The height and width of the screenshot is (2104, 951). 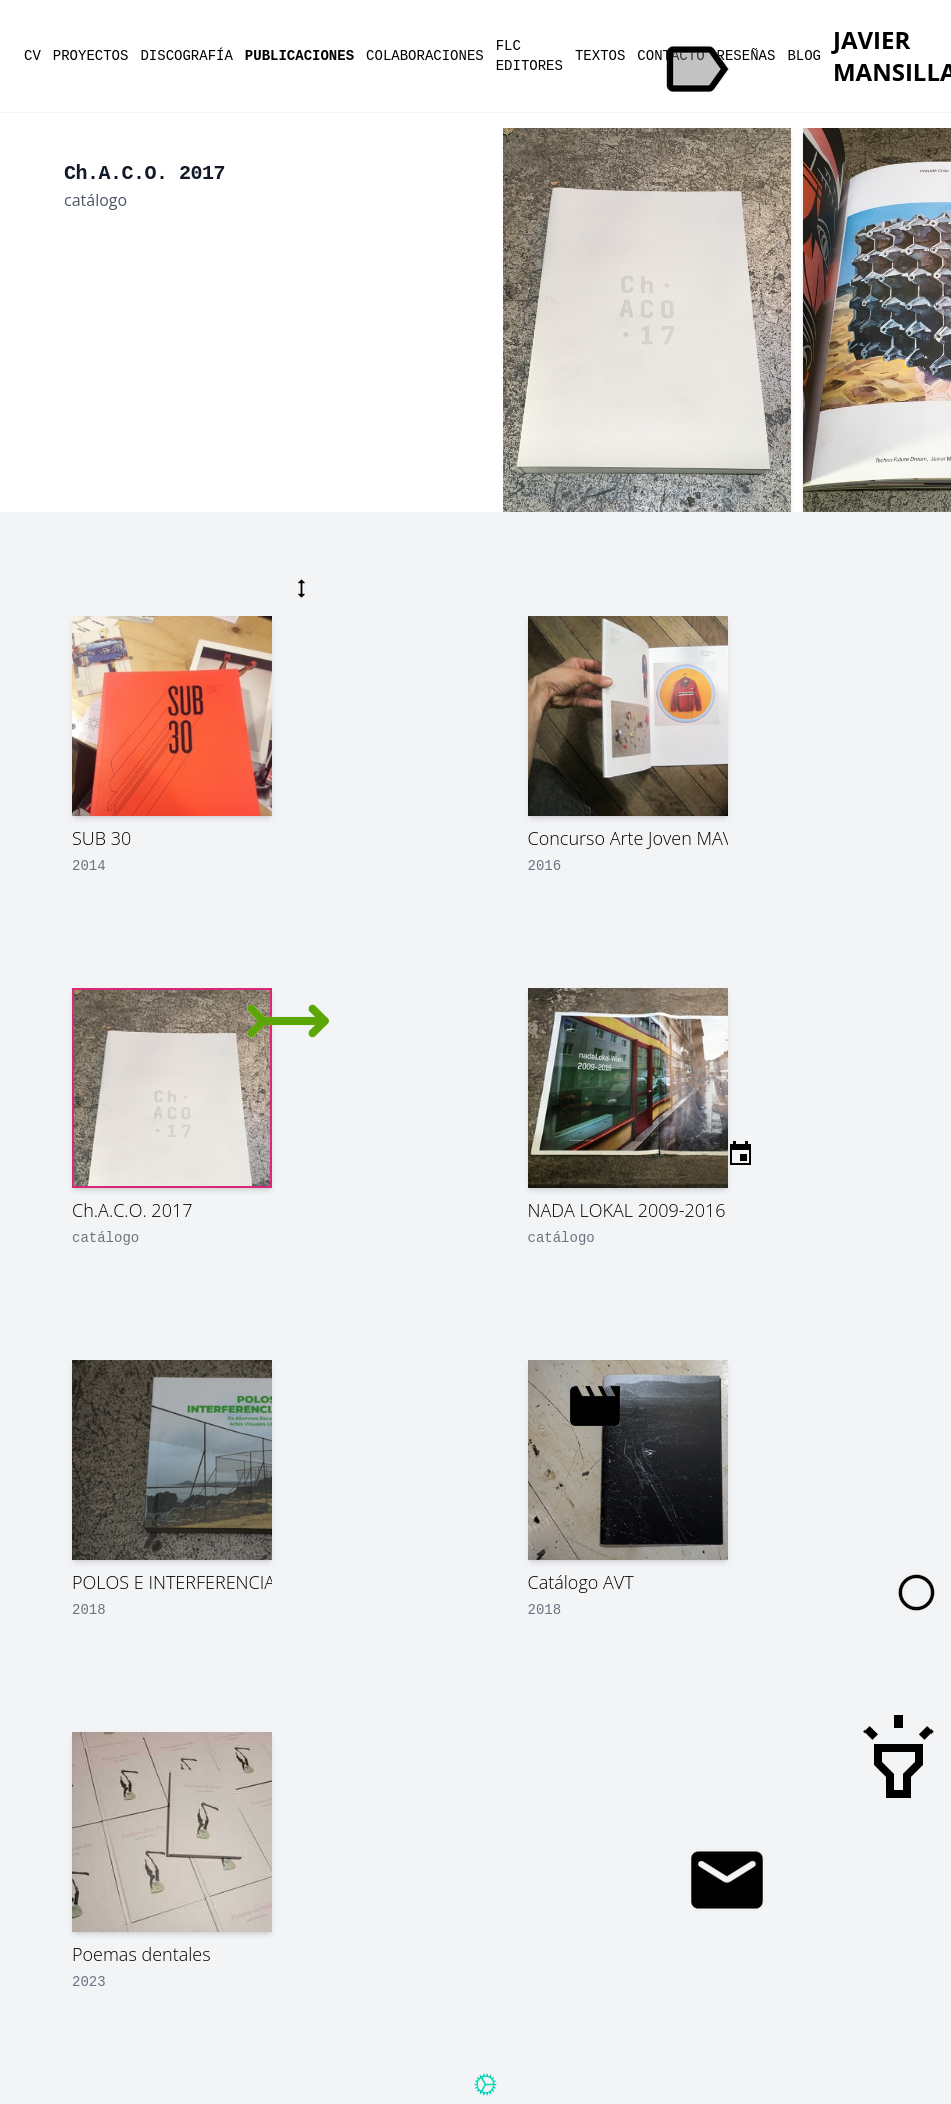 What do you see at coordinates (595, 1406) in the screenshot?
I see `create a new video or movie project` at bounding box center [595, 1406].